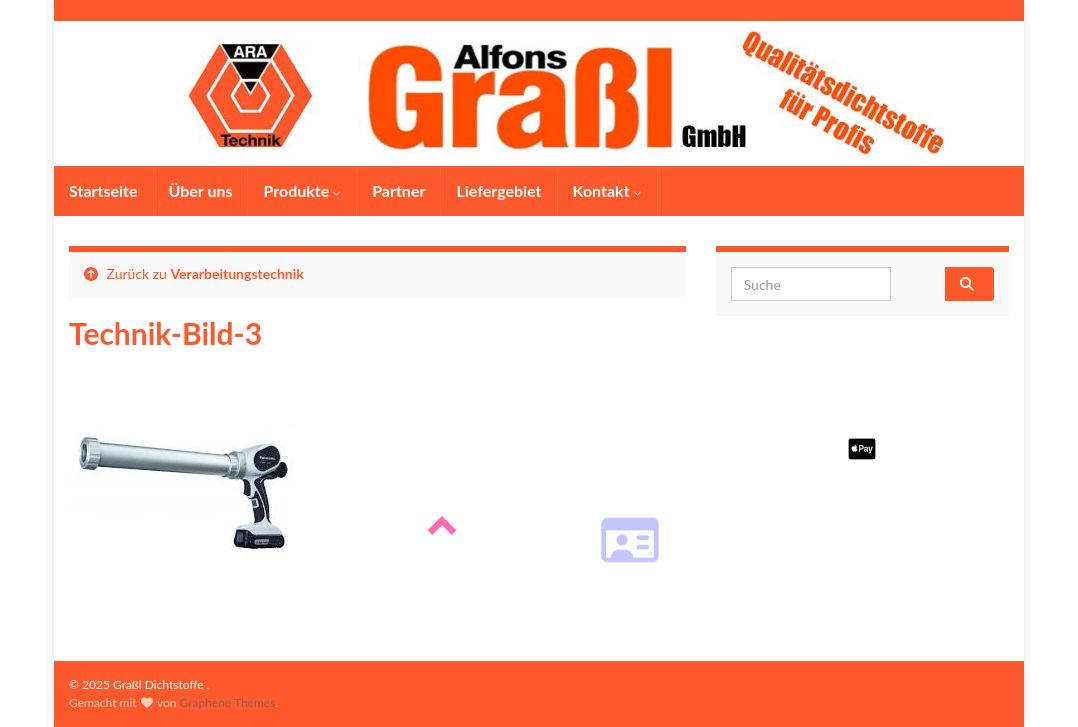 The height and width of the screenshot is (727, 1078). Describe the element at coordinates (630, 540) in the screenshot. I see `view your profile or identification details` at that location.